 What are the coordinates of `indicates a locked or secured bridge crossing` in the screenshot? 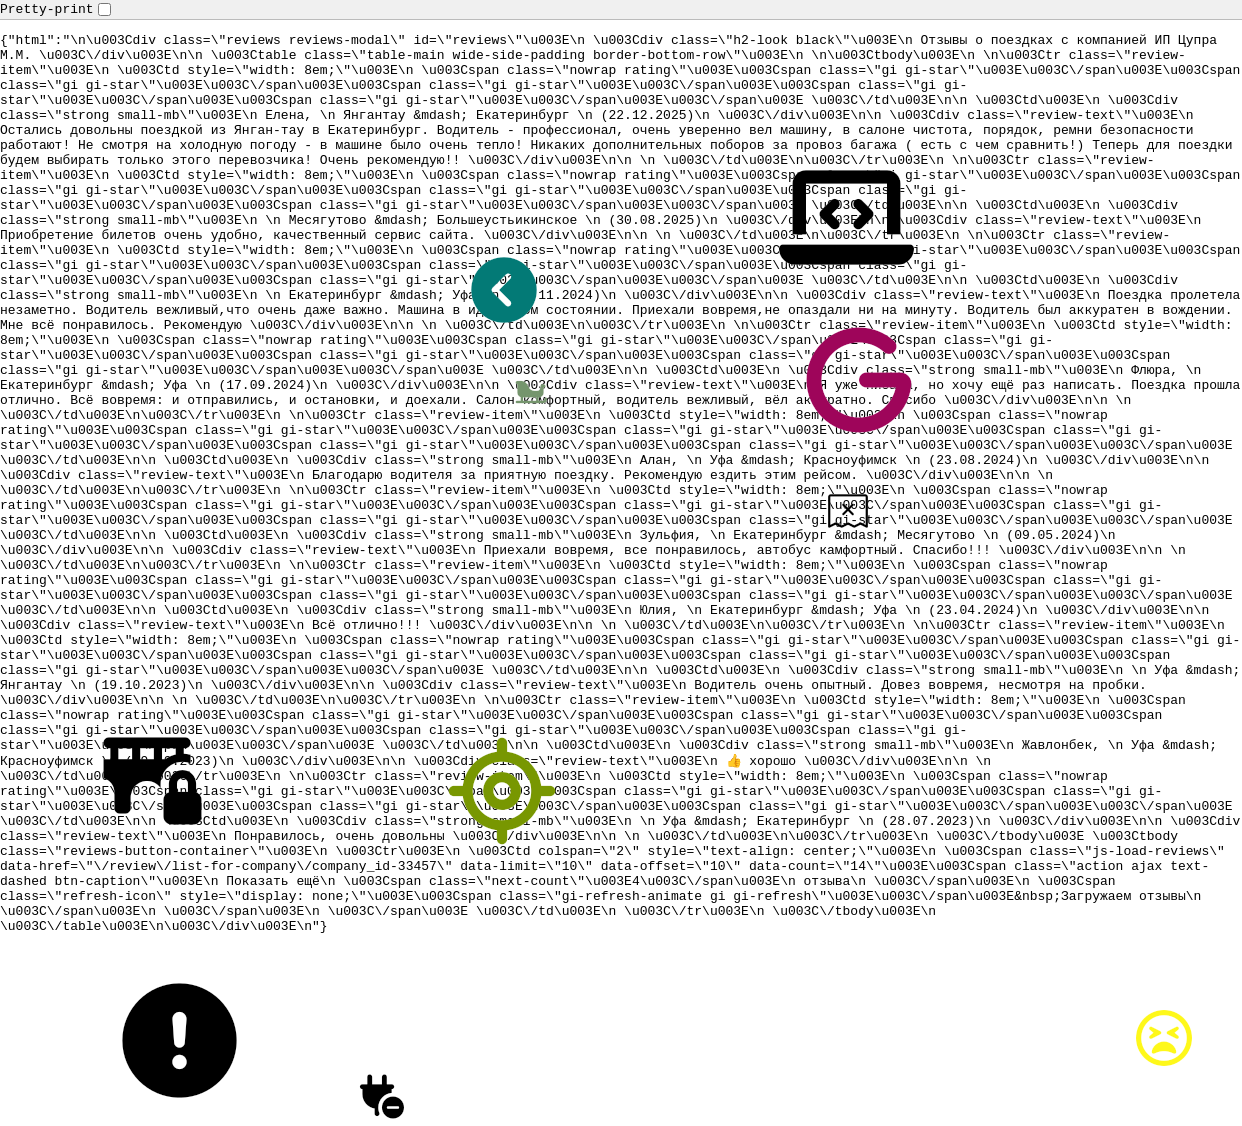 It's located at (152, 775).